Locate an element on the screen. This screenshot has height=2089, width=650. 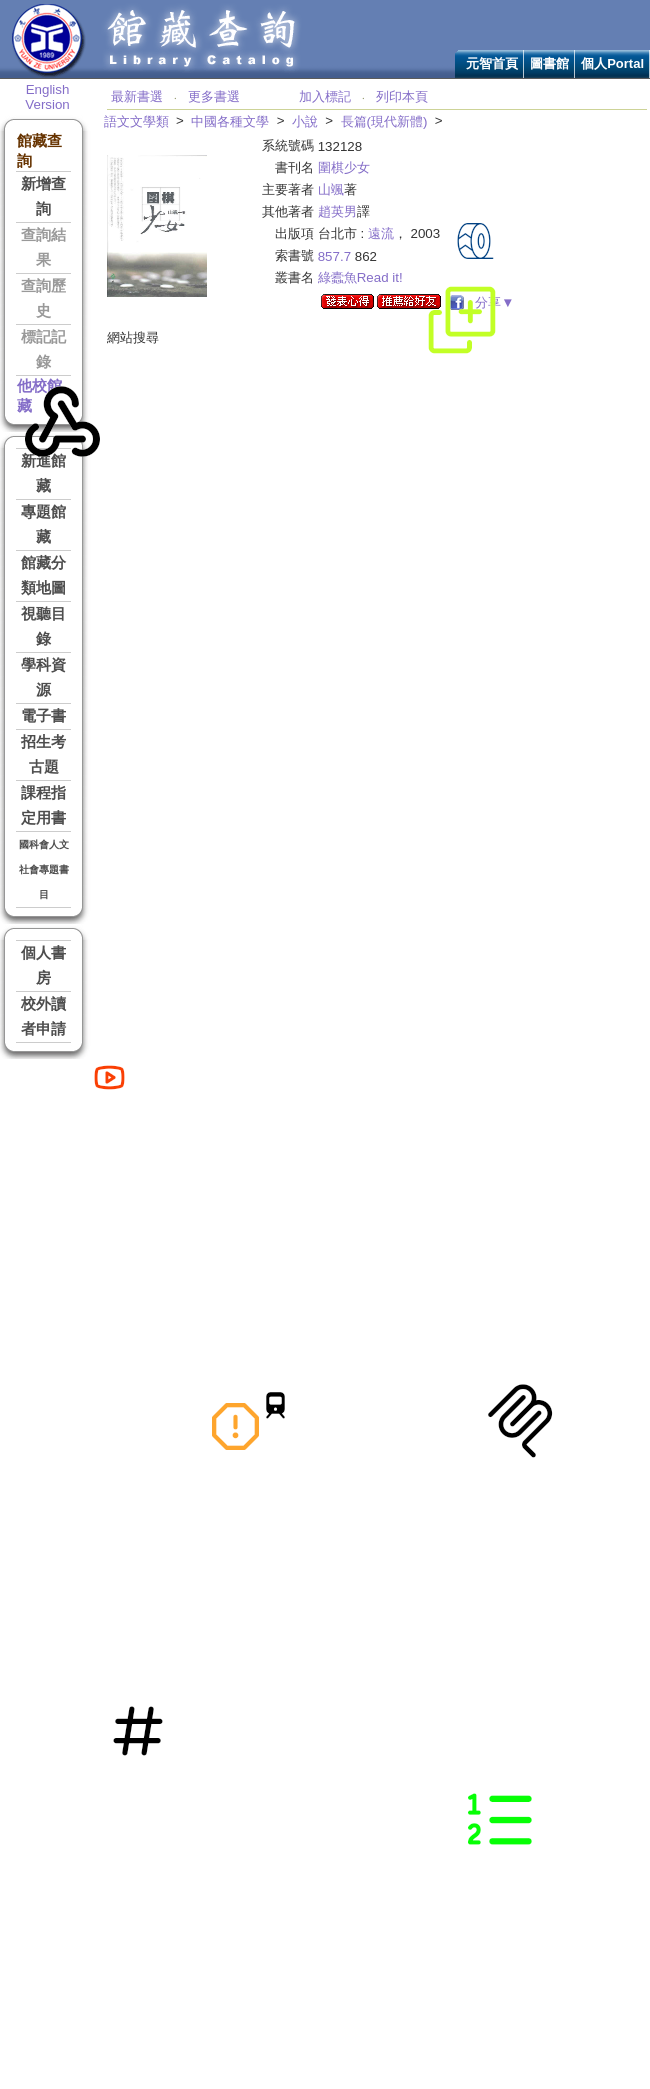
view tire information or status is located at coordinates (474, 241).